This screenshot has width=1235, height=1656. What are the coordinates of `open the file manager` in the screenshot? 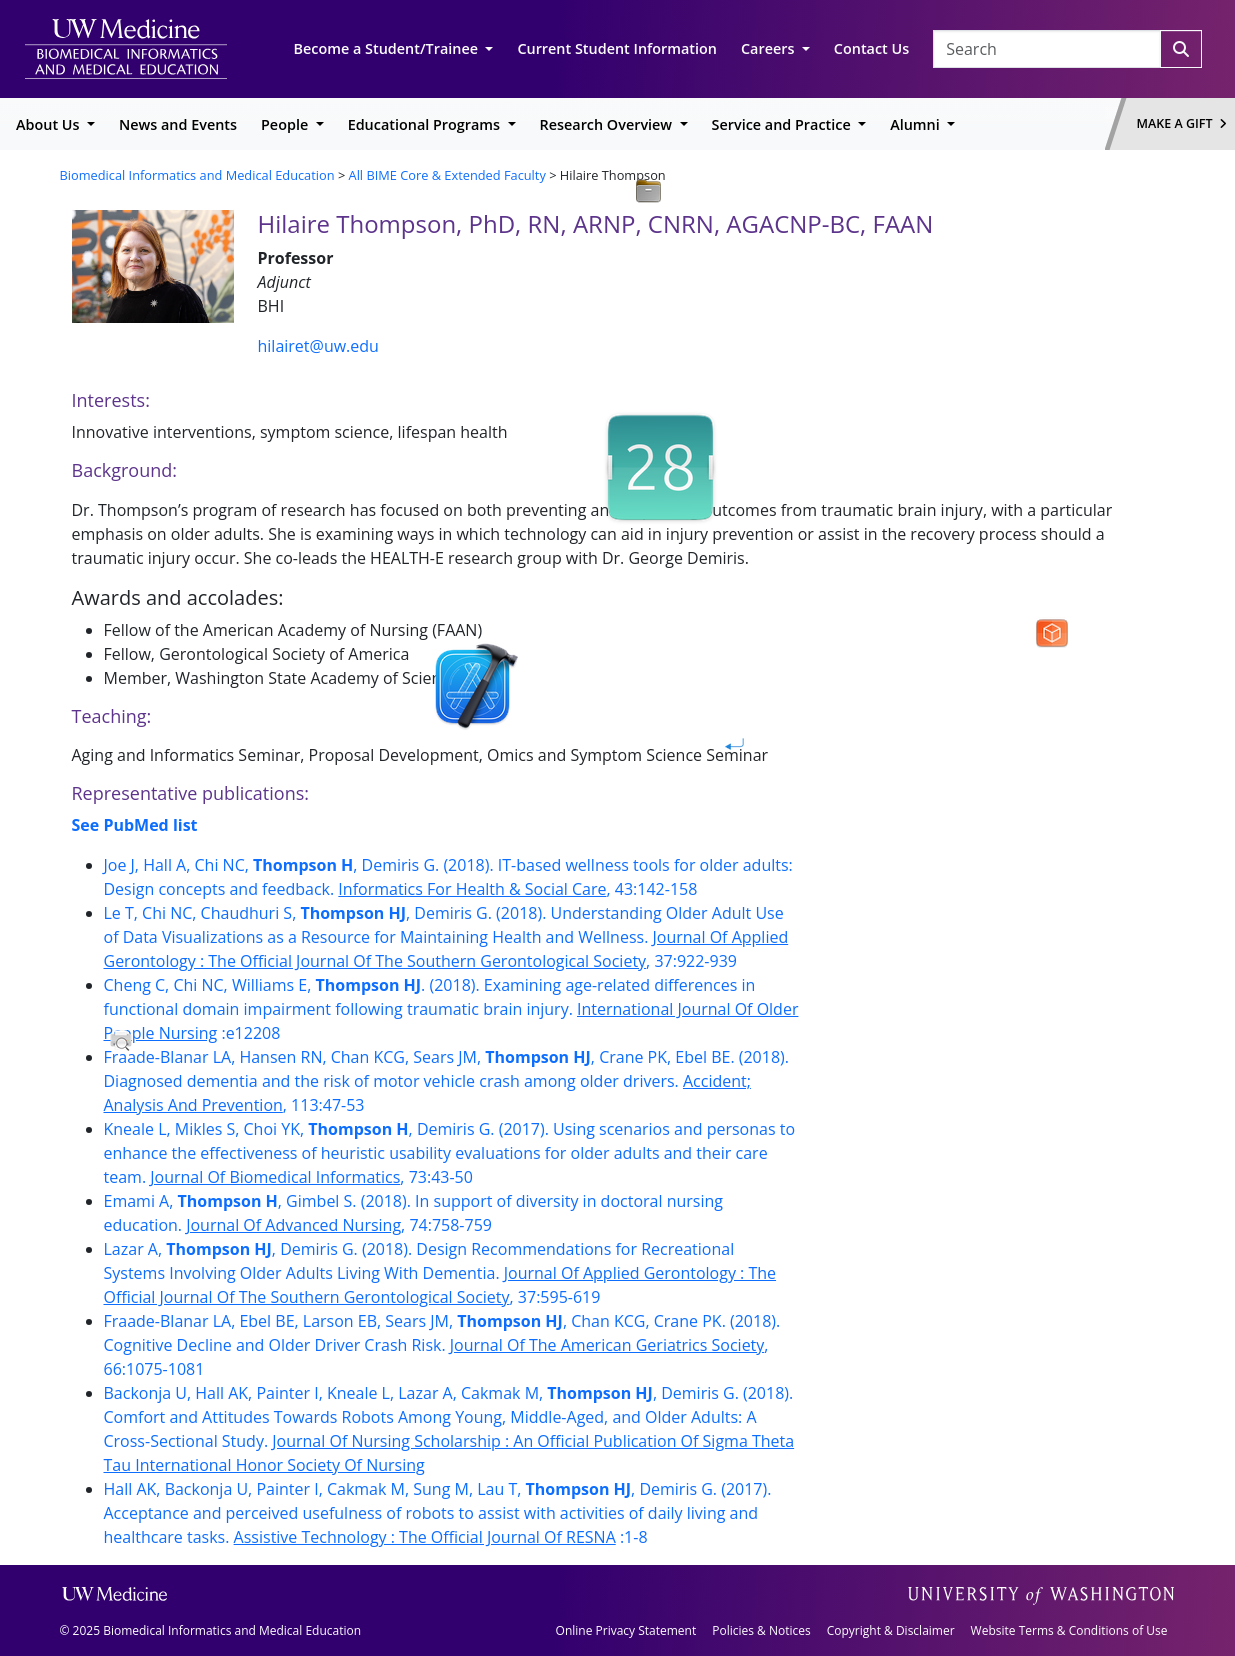 It's located at (648, 190).